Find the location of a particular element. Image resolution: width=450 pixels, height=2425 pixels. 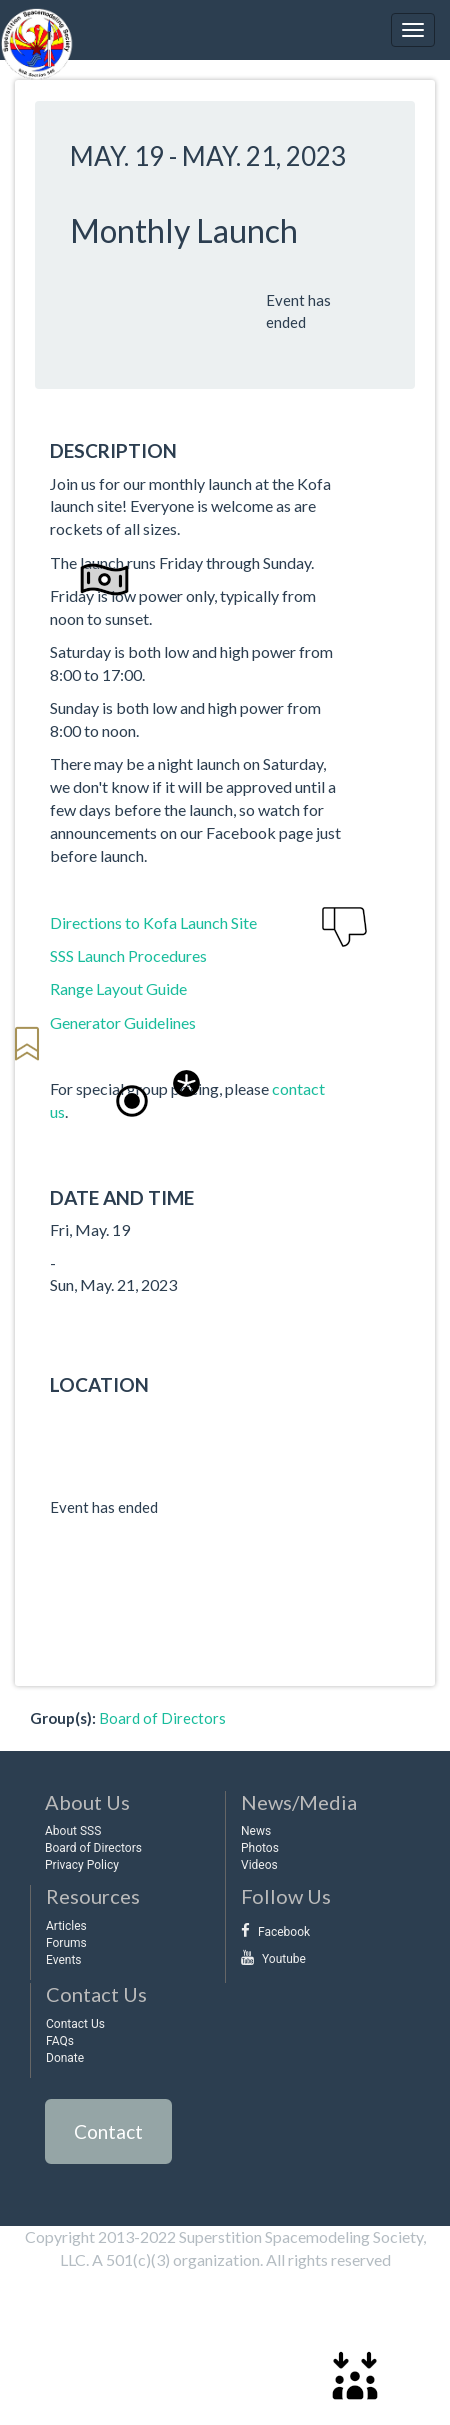

view payment or transaction details is located at coordinates (104, 579).